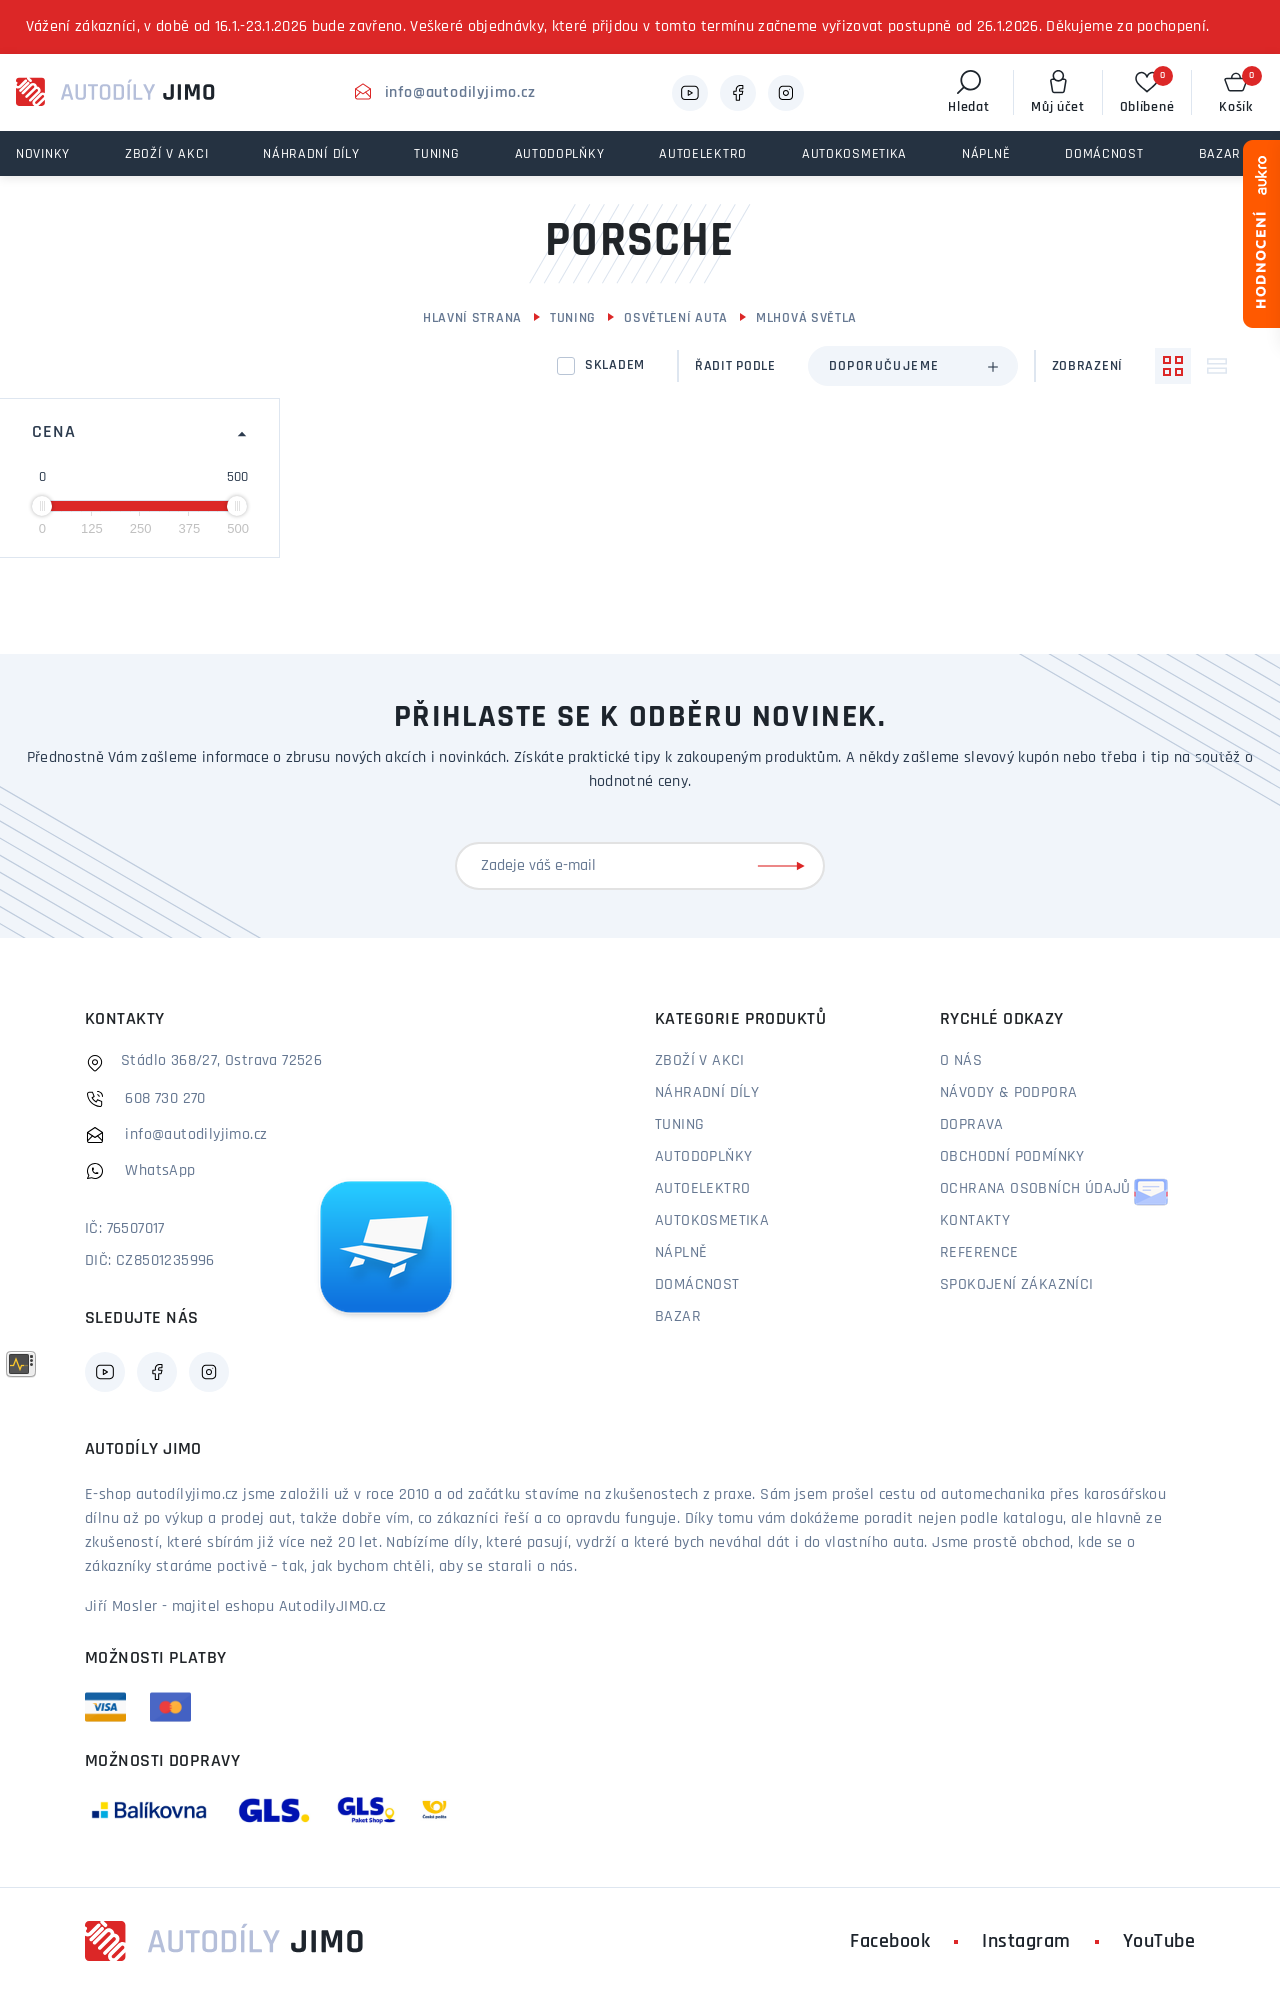  What do you see at coordinates (386, 1247) in the screenshot?
I see `open blockbench 3d modeling application` at bounding box center [386, 1247].